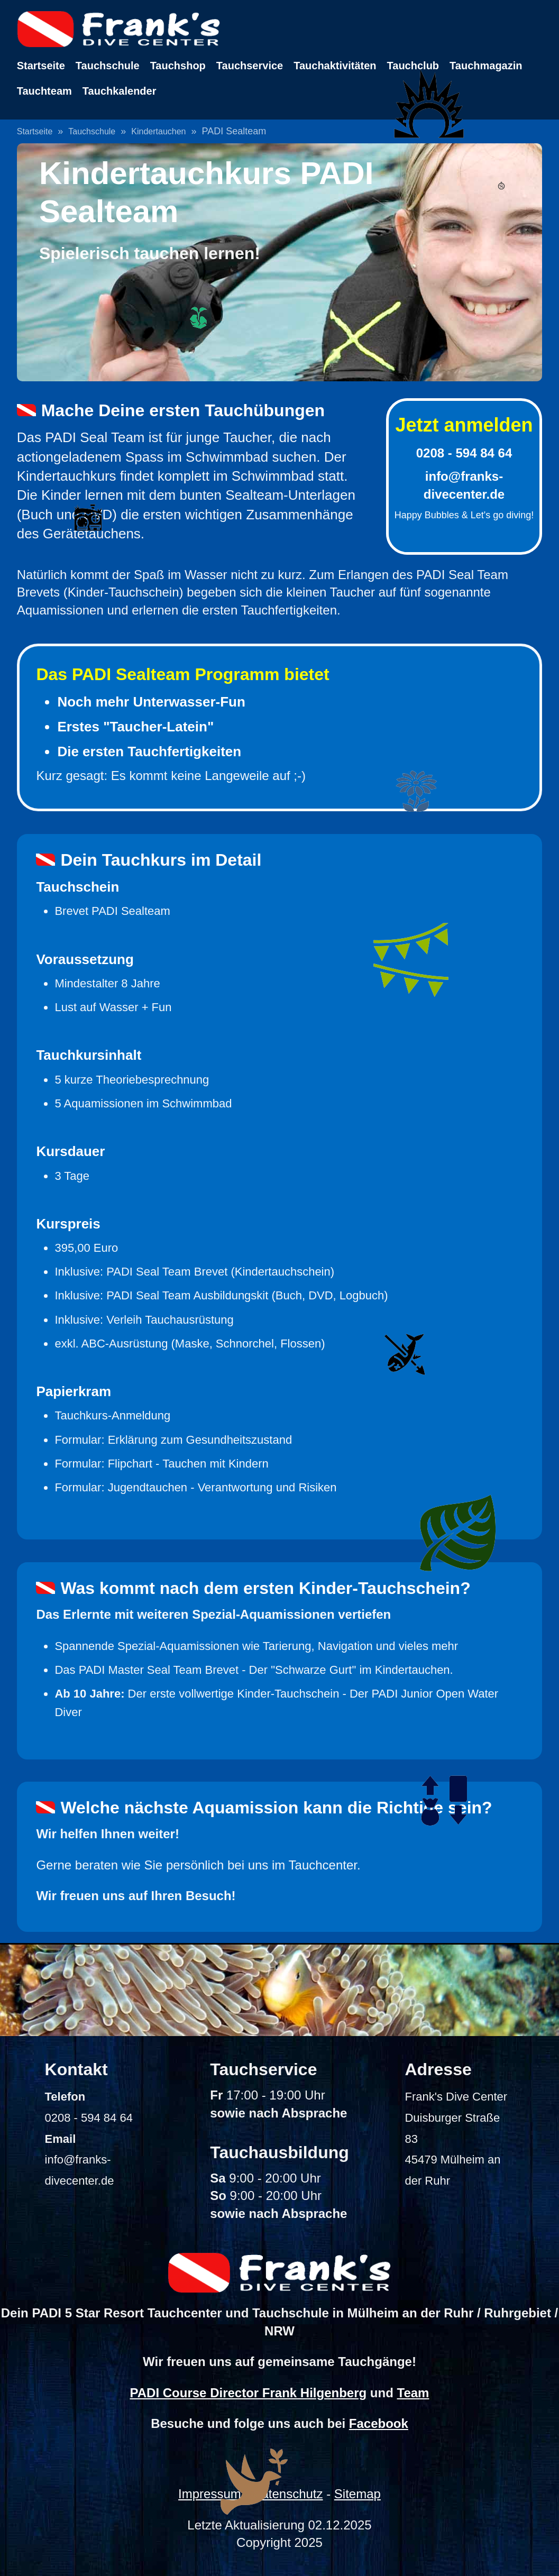 The image size is (559, 2576). Describe the element at coordinates (88, 517) in the screenshot. I see `select a hobbit hole or underground dwelling in a fantasy game` at that location.